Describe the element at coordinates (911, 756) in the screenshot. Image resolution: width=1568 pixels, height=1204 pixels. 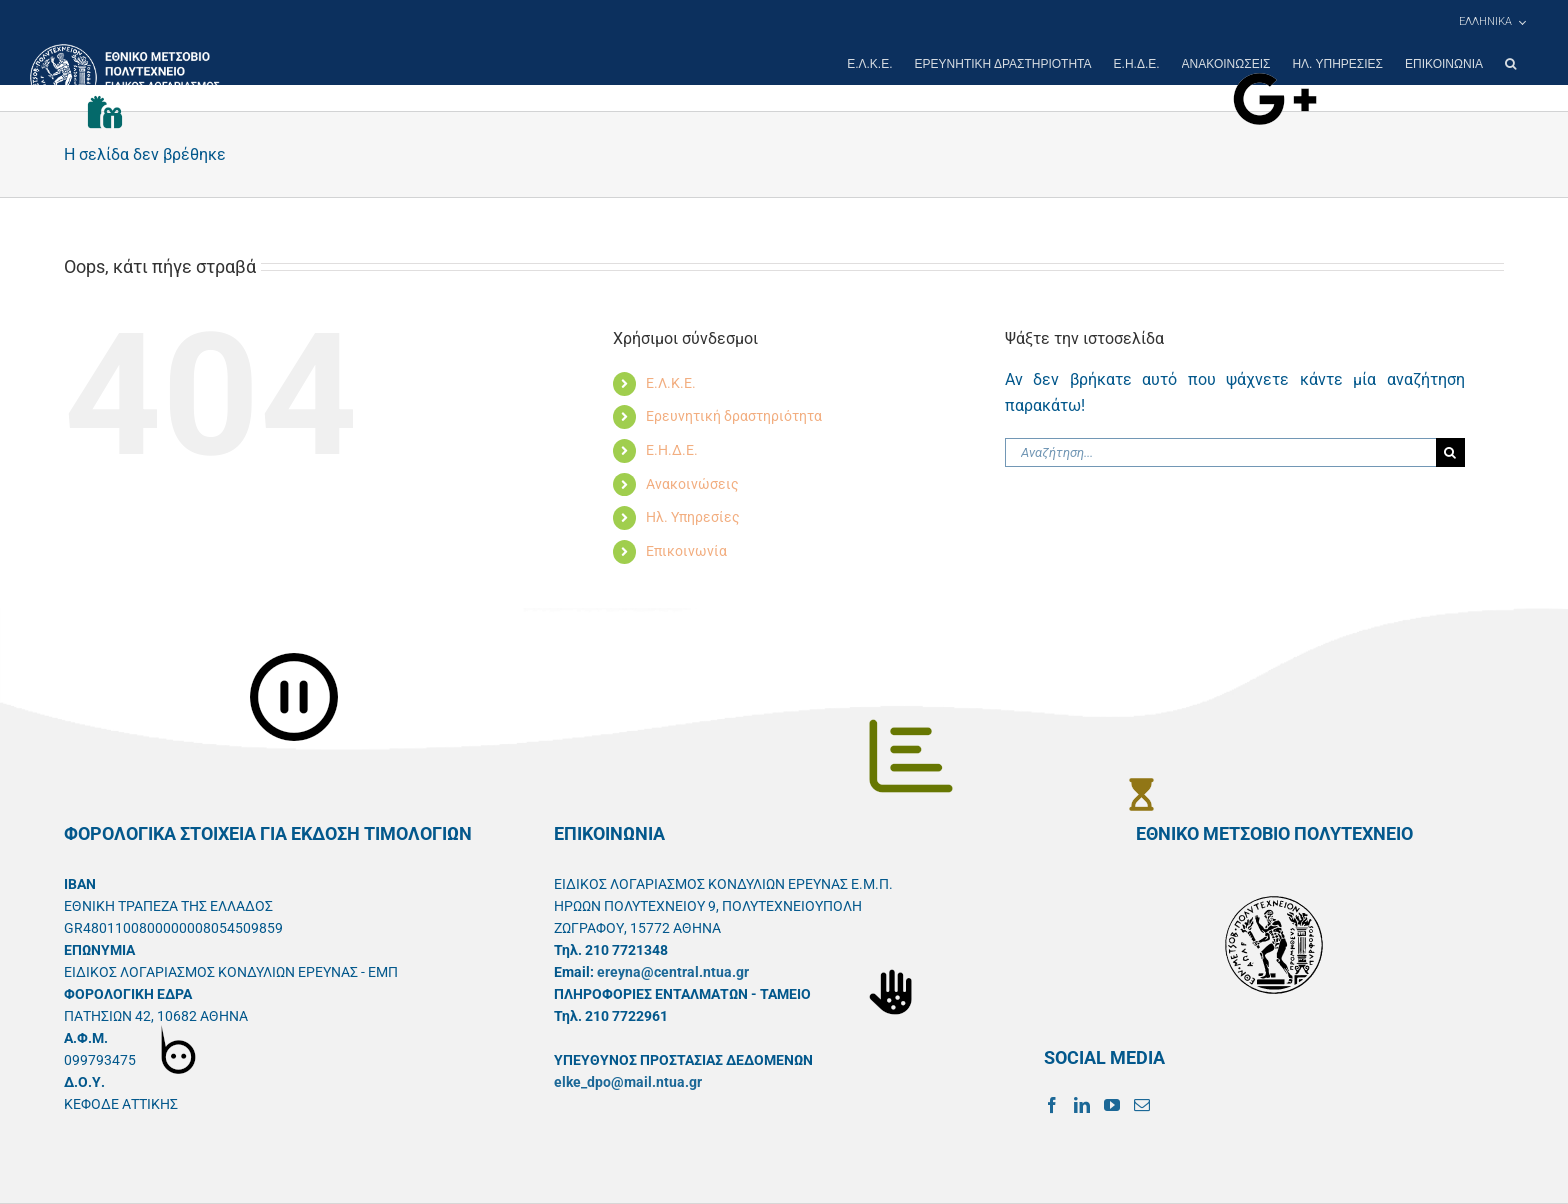
I see `view analytics or statistics` at that location.